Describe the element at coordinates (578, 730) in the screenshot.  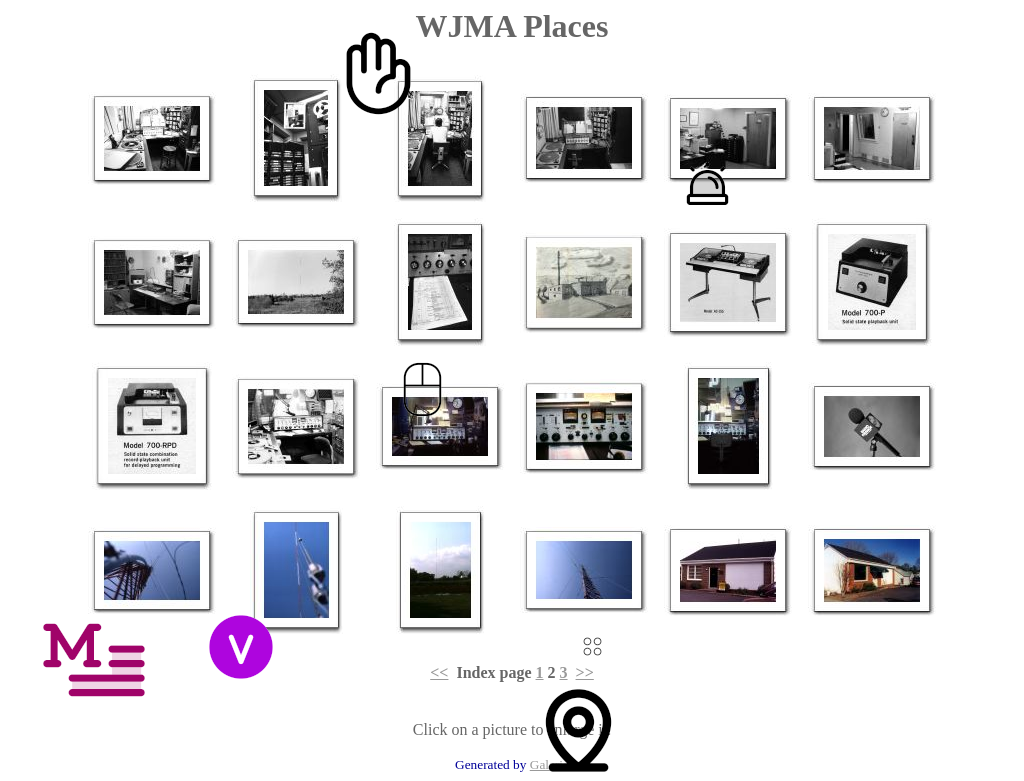
I see `view location on map` at that location.